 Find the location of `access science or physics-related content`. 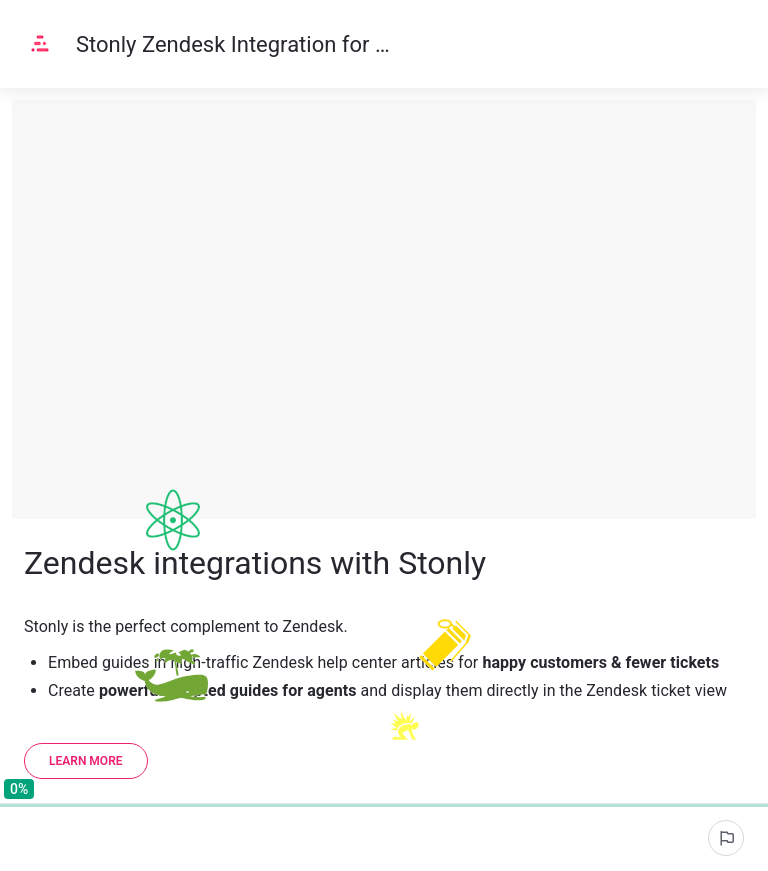

access science or physics-related content is located at coordinates (173, 520).